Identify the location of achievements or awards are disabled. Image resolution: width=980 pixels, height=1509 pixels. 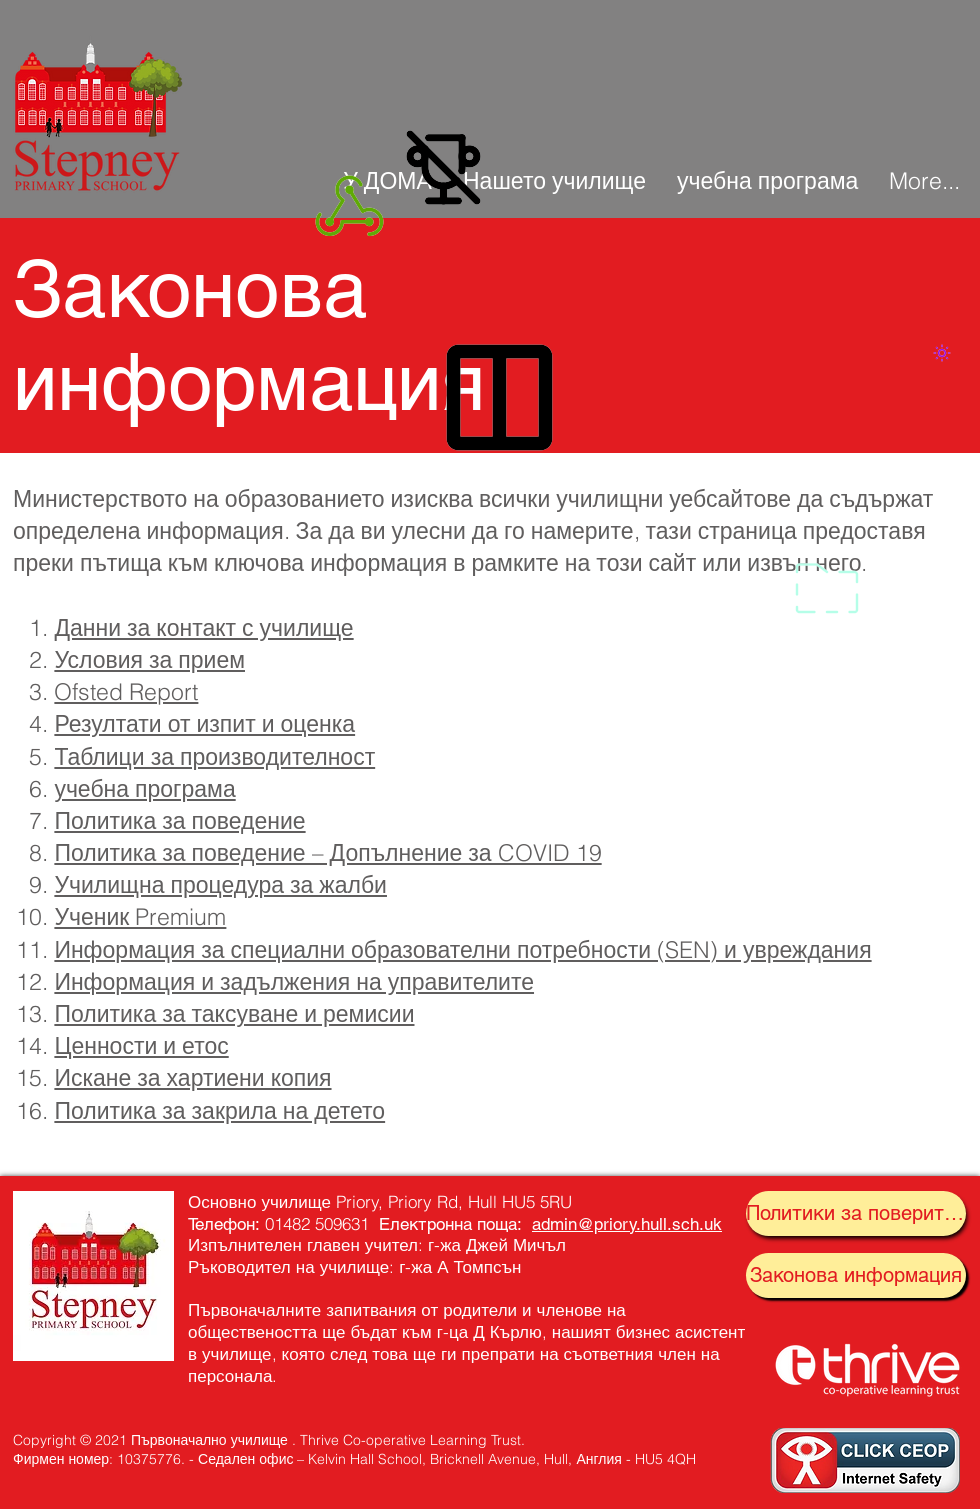
(443, 167).